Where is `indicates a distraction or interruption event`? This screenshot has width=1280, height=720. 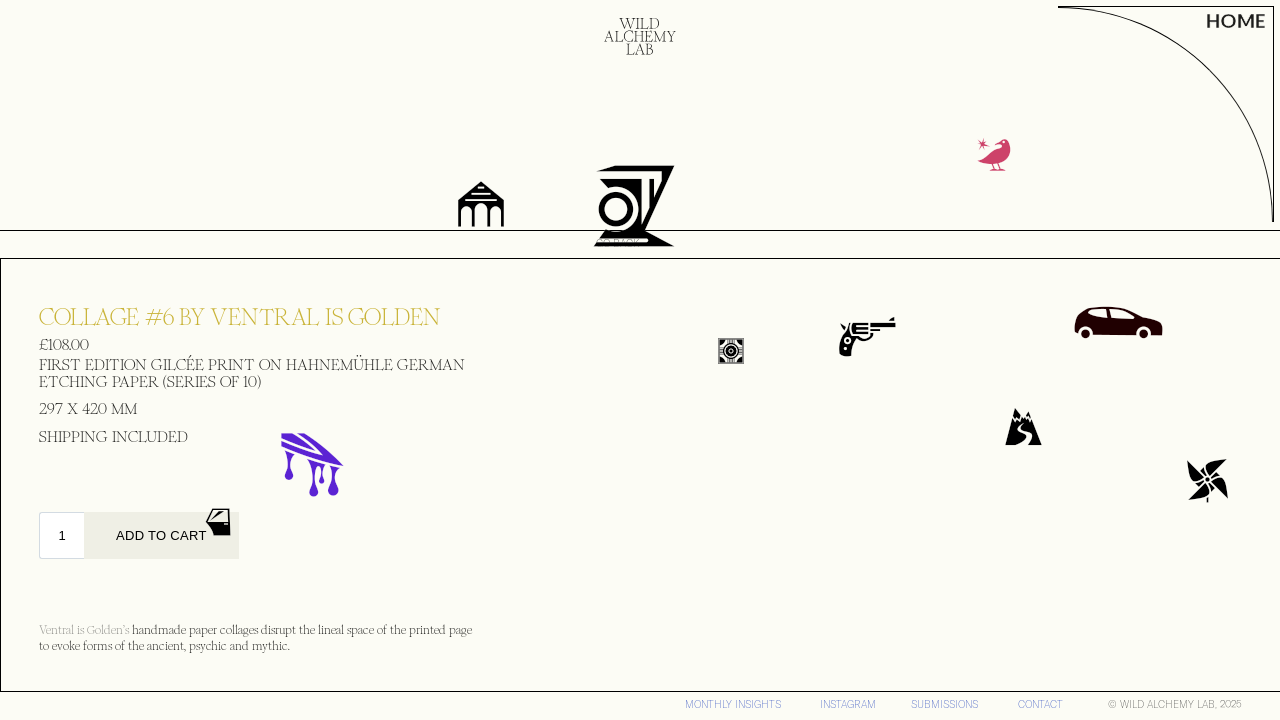 indicates a distraction or interruption event is located at coordinates (994, 154).